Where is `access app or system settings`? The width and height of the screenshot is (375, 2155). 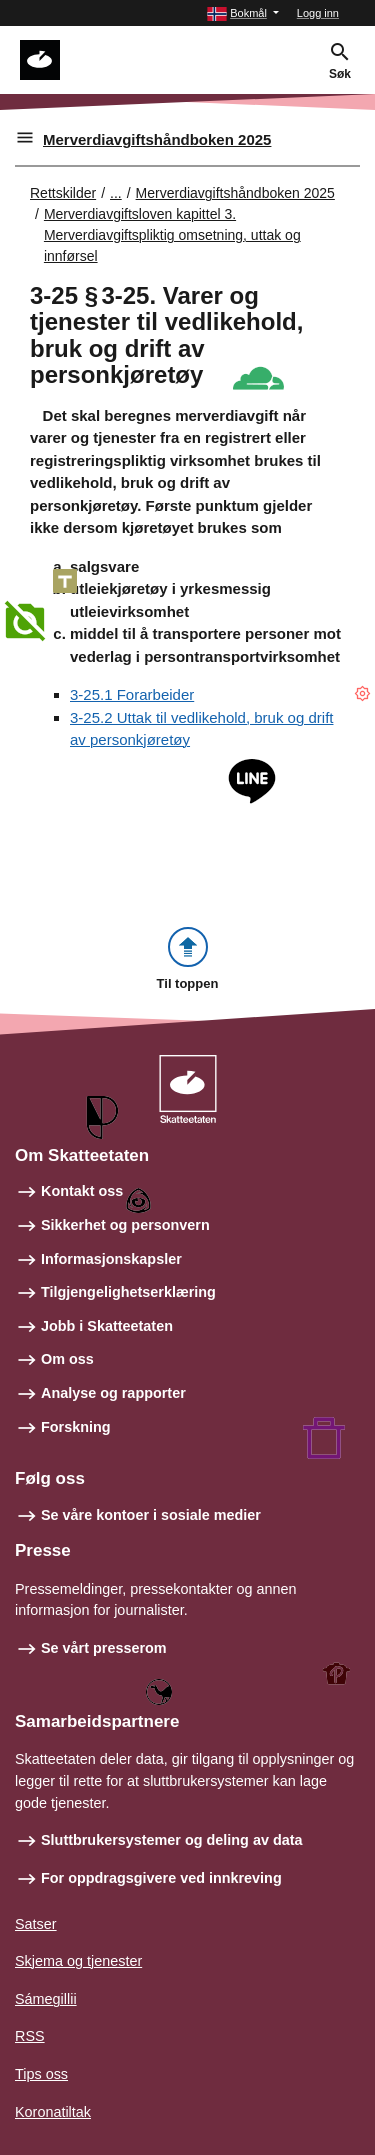
access app or system settings is located at coordinates (362, 693).